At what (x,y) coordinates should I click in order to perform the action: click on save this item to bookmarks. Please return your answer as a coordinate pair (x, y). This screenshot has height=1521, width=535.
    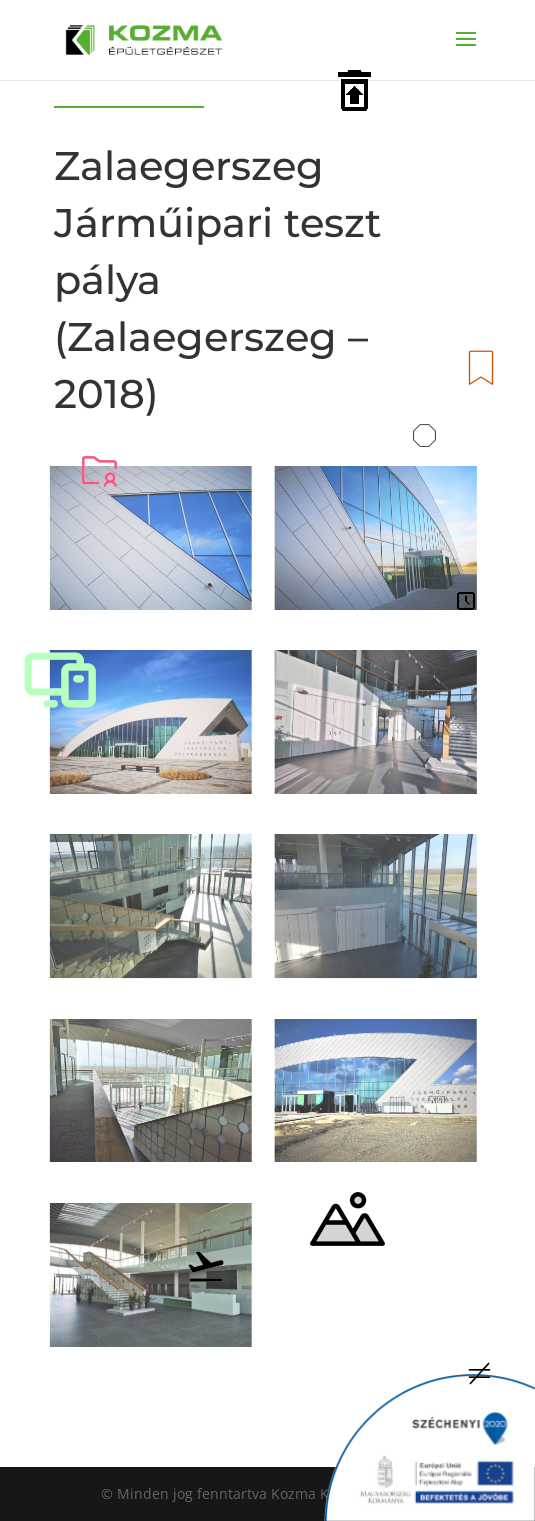
    Looking at the image, I should click on (481, 367).